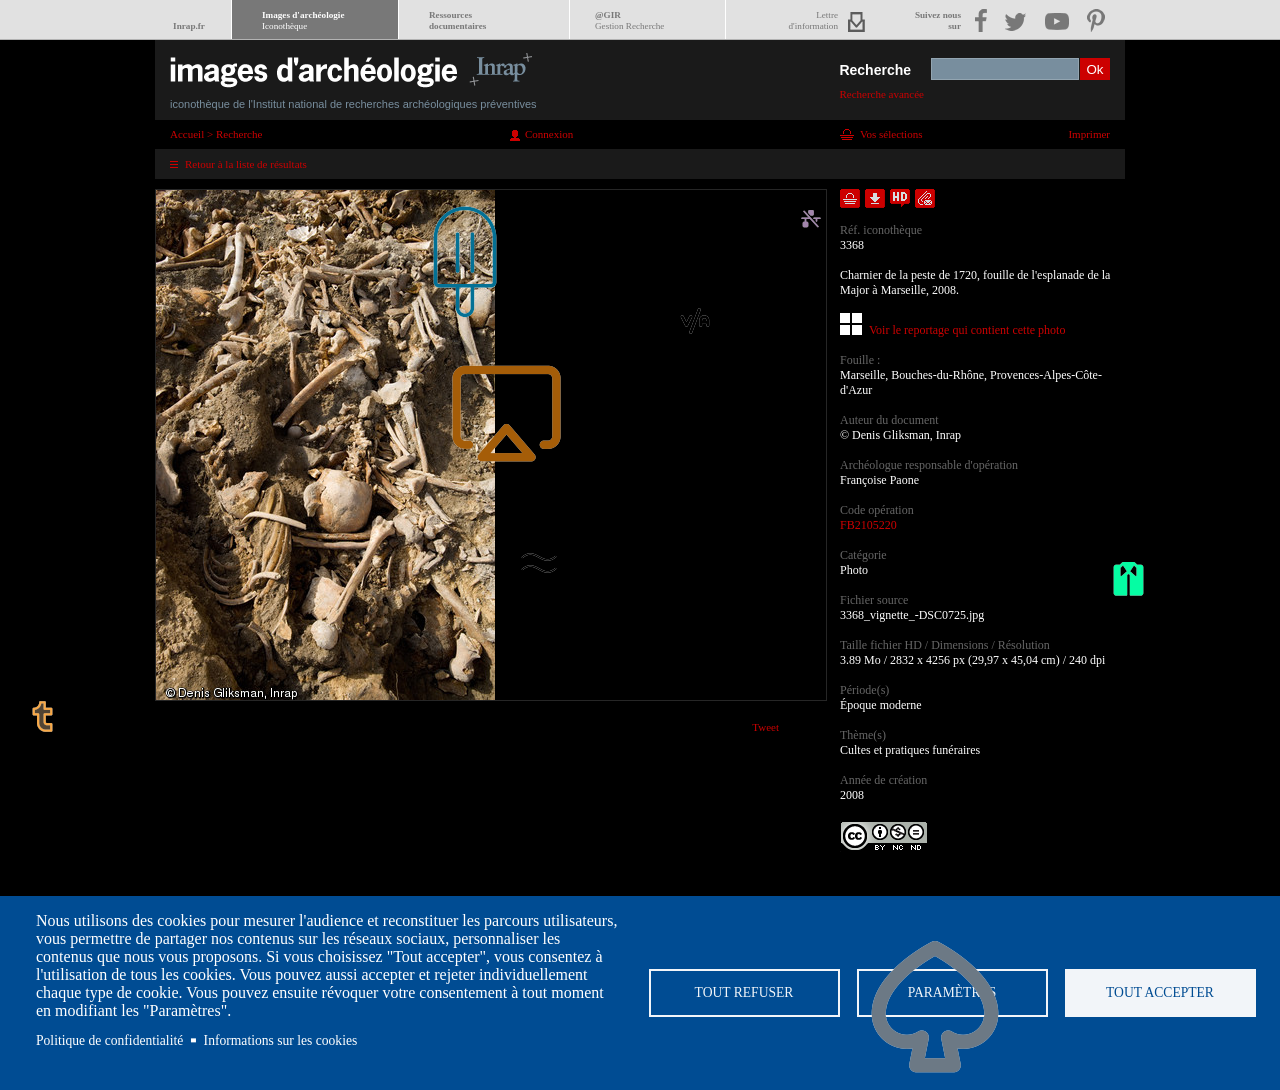 The height and width of the screenshot is (1090, 1280). Describe the element at coordinates (465, 260) in the screenshot. I see `access summer or seasonal content` at that location.